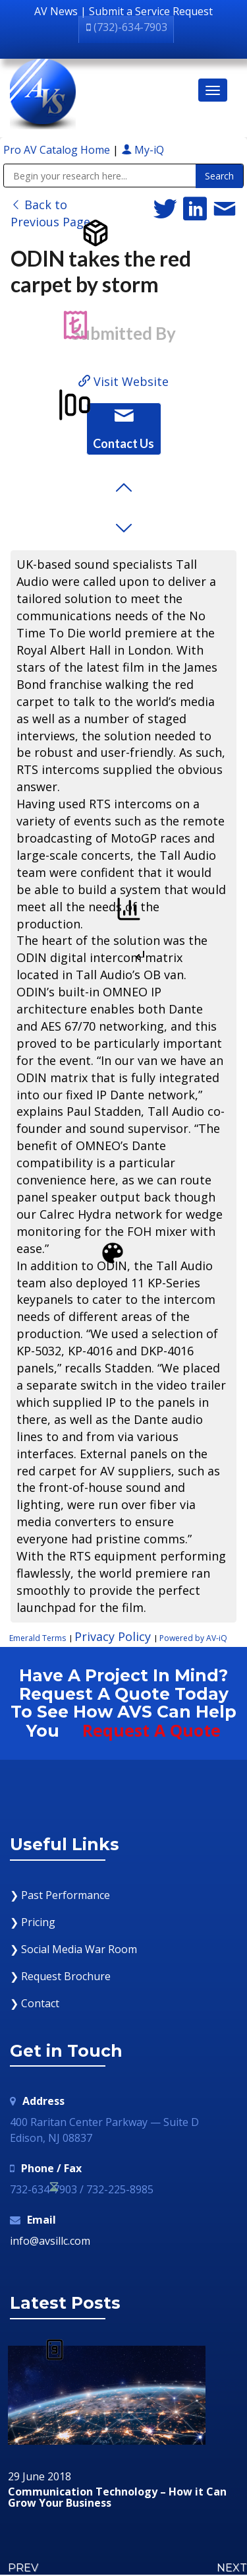  What do you see at coordinates (54, 2187) in the screenshot?
I see `indicates time is running low` at bounding box center [54, 2187].